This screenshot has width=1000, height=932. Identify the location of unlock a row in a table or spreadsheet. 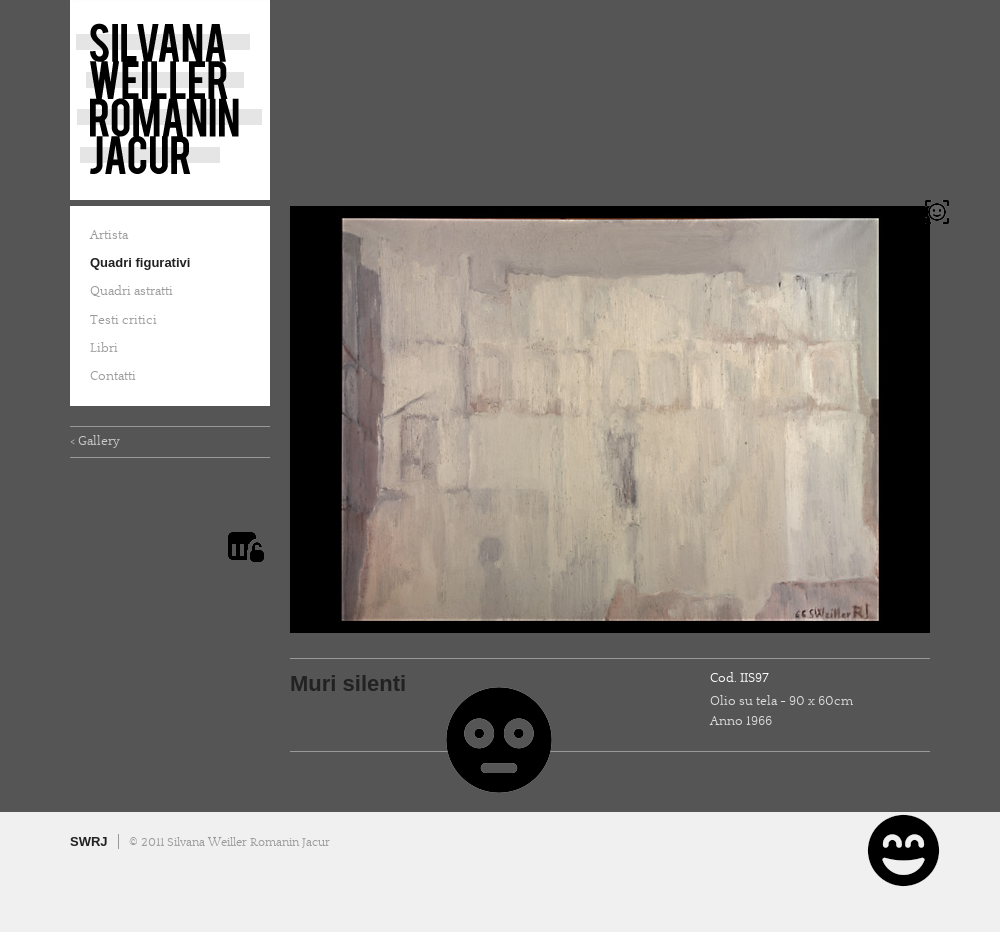
(244, 546).